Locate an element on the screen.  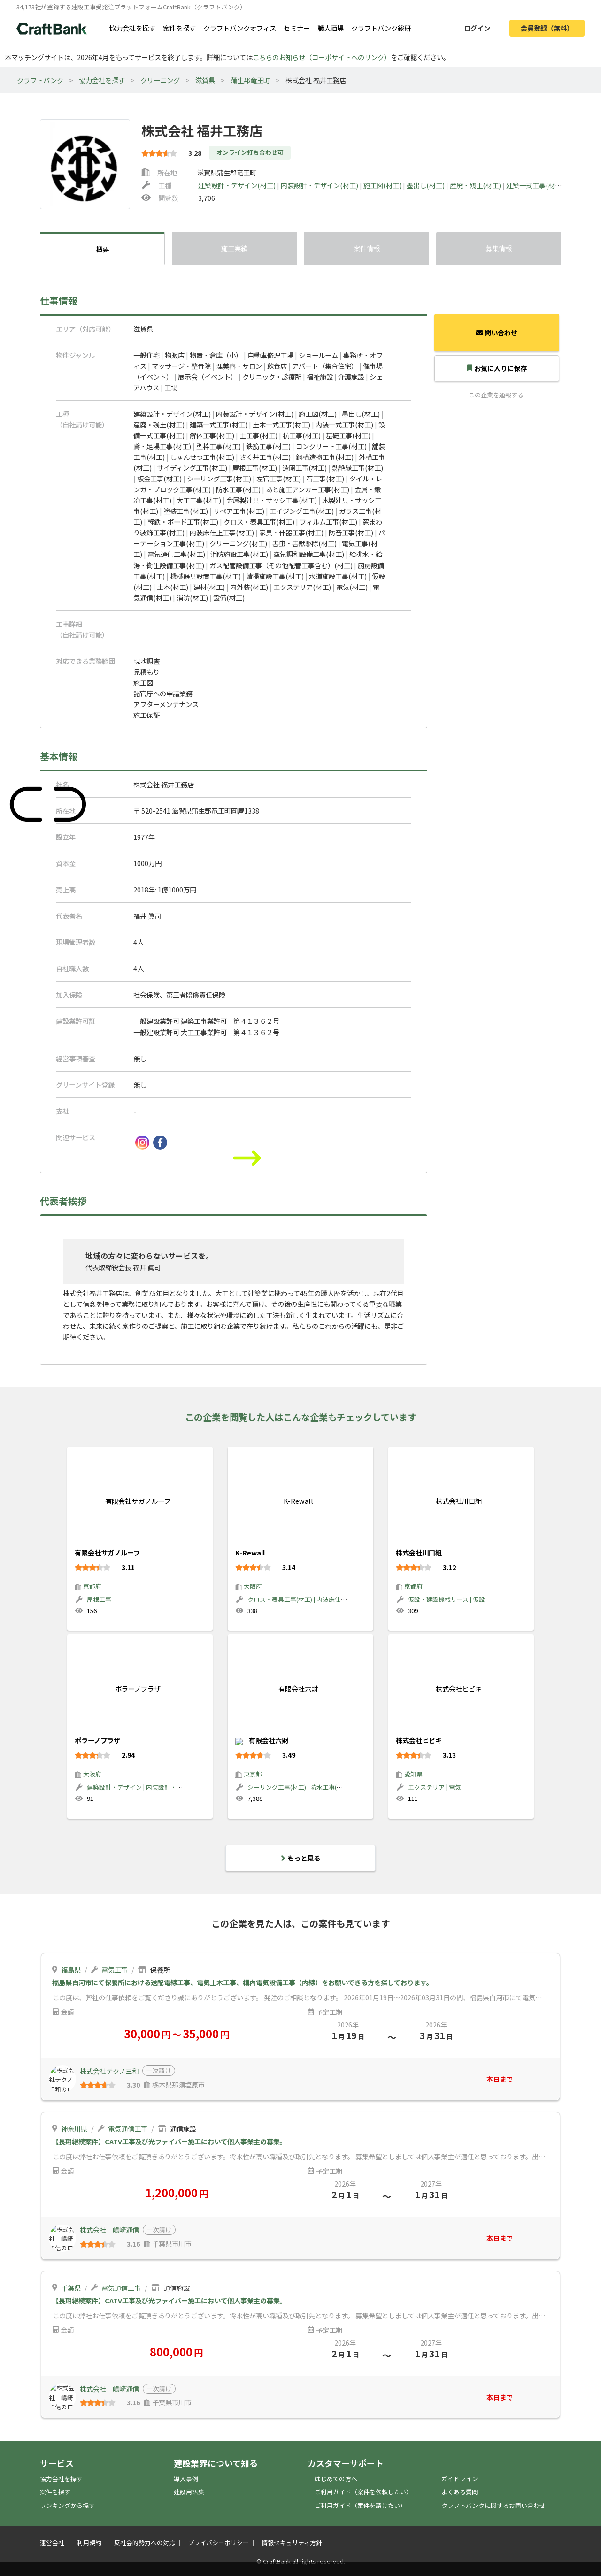
unlink or break a connected item is located at coordinates (48, 804).